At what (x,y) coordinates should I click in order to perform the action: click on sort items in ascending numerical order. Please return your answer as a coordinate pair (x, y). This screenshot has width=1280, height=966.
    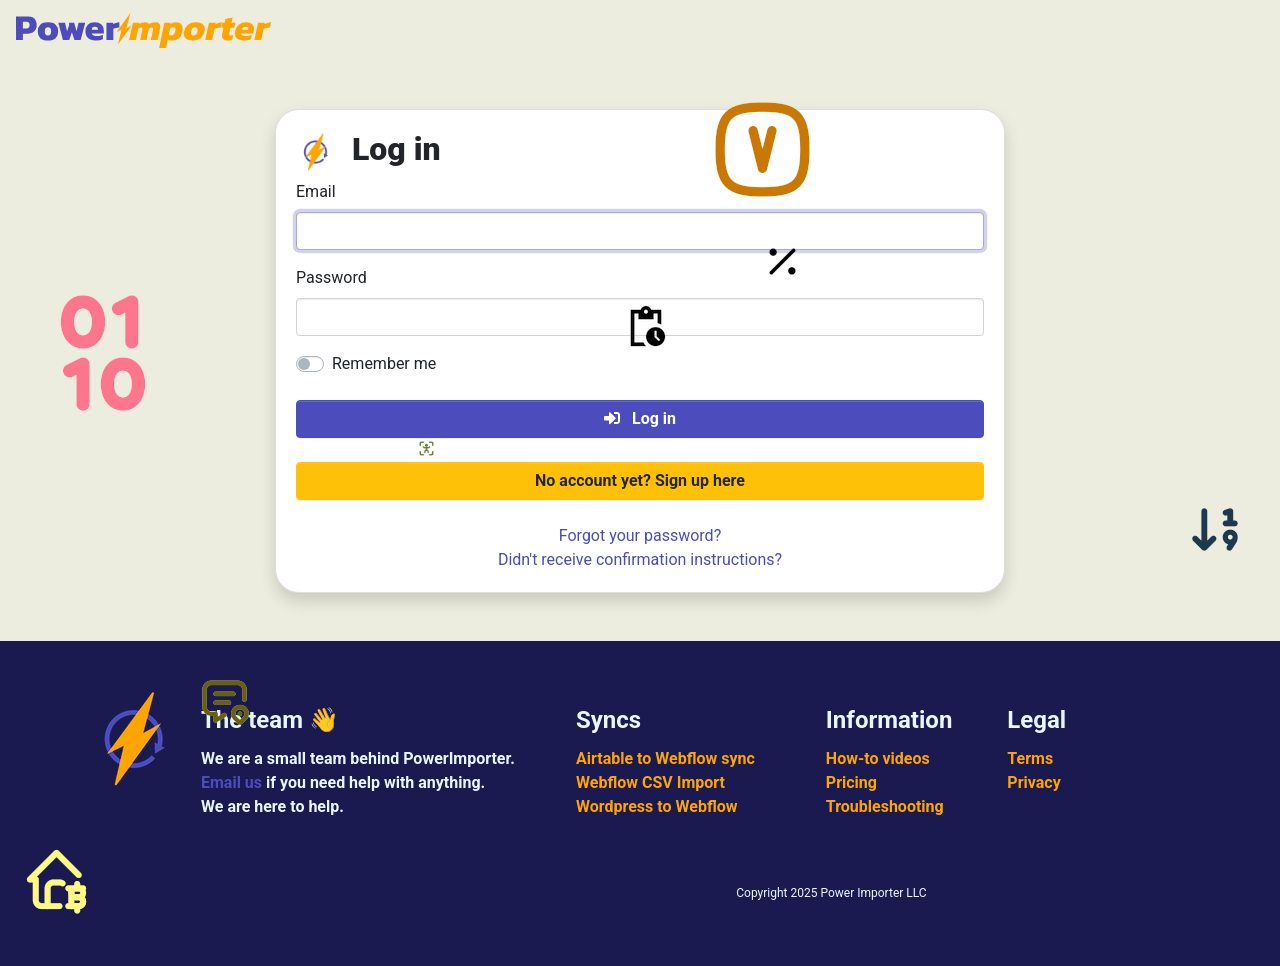
    Looking at the image, I should click on (1216, 529).